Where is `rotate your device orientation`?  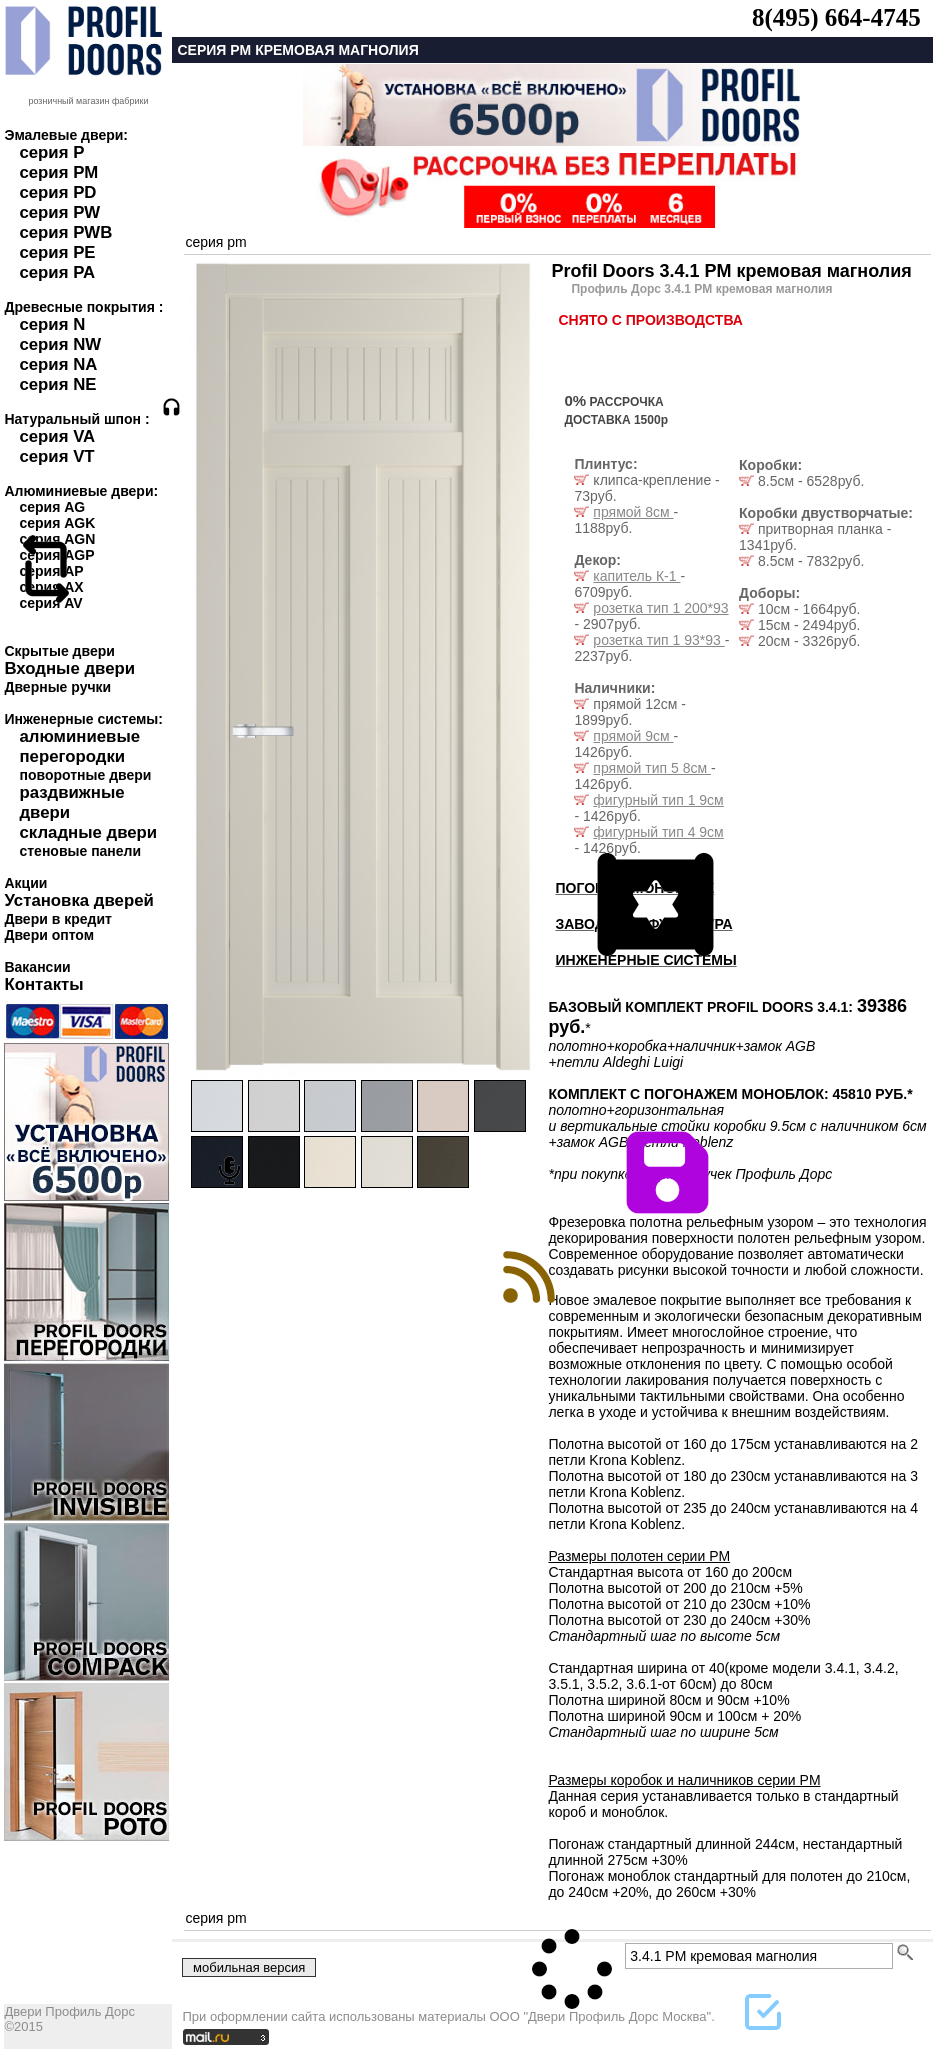 rotate your device orientation is located at coordinates (46, 569).